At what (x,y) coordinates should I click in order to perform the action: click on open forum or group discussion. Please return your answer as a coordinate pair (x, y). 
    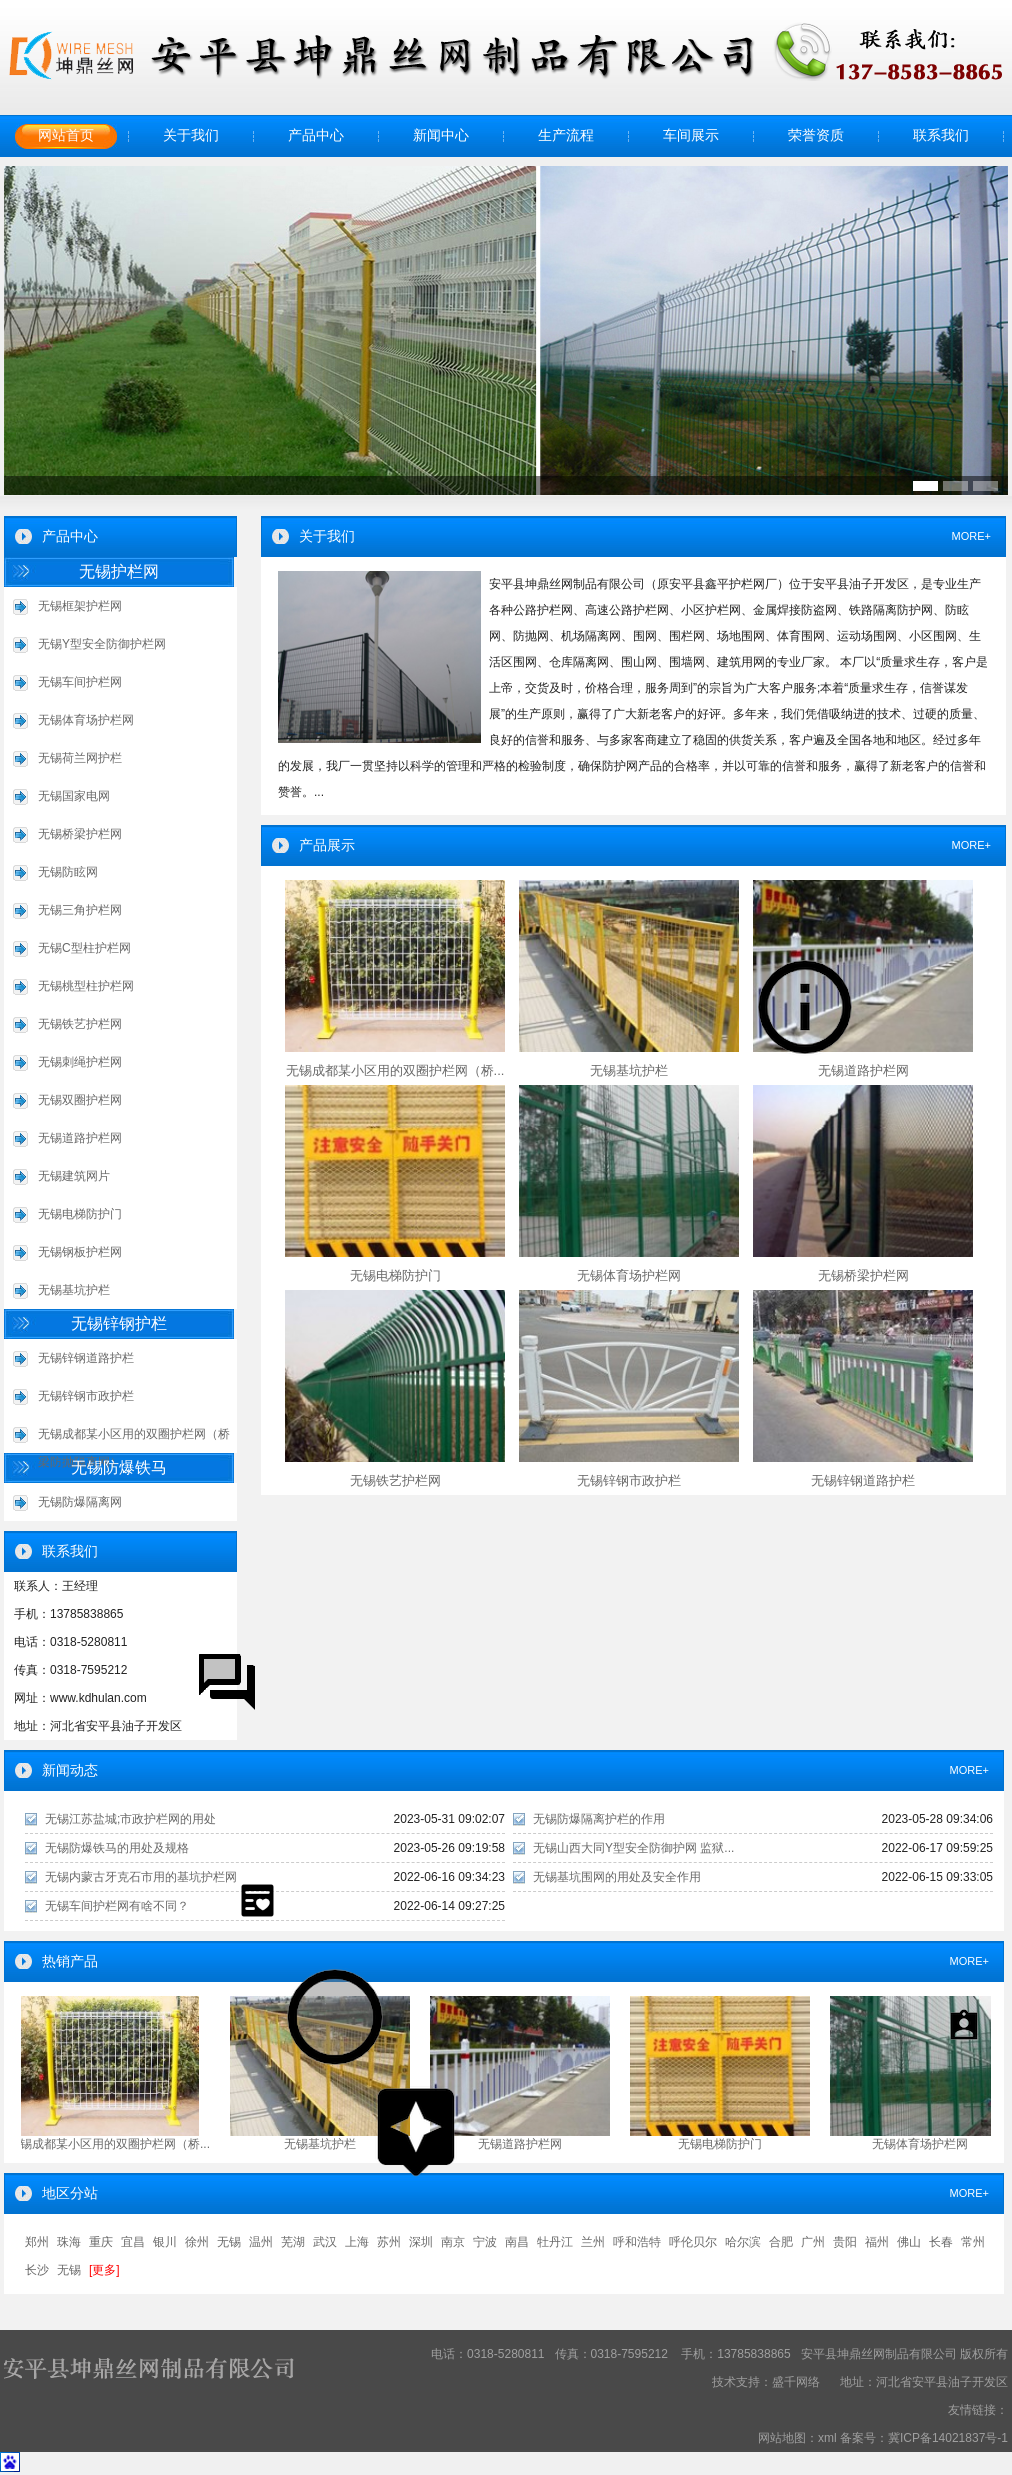
    Looking at the image, I should click on (227, 1682).